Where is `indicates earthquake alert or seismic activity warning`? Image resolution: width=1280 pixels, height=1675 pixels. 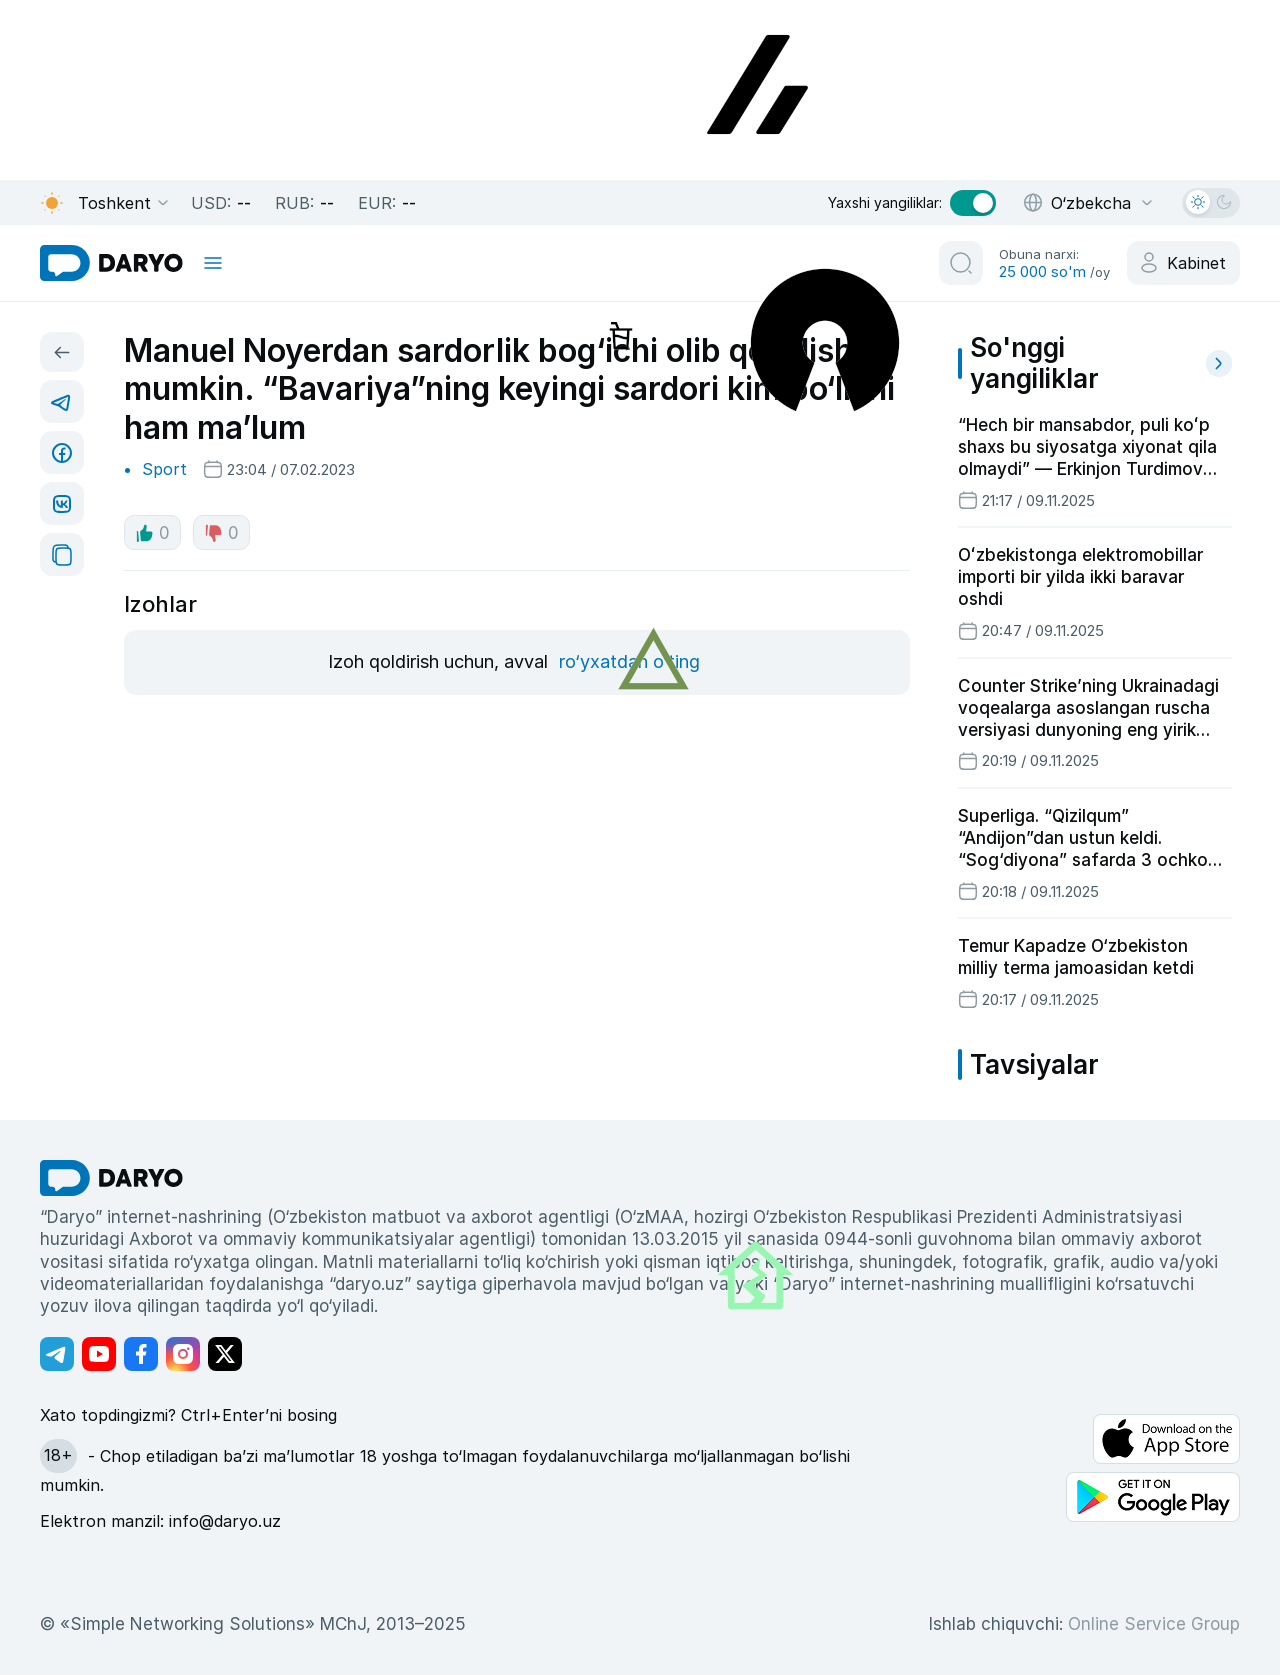
indicates earthquake alert or seismic activity warning is located at coordinates (755, 1278).